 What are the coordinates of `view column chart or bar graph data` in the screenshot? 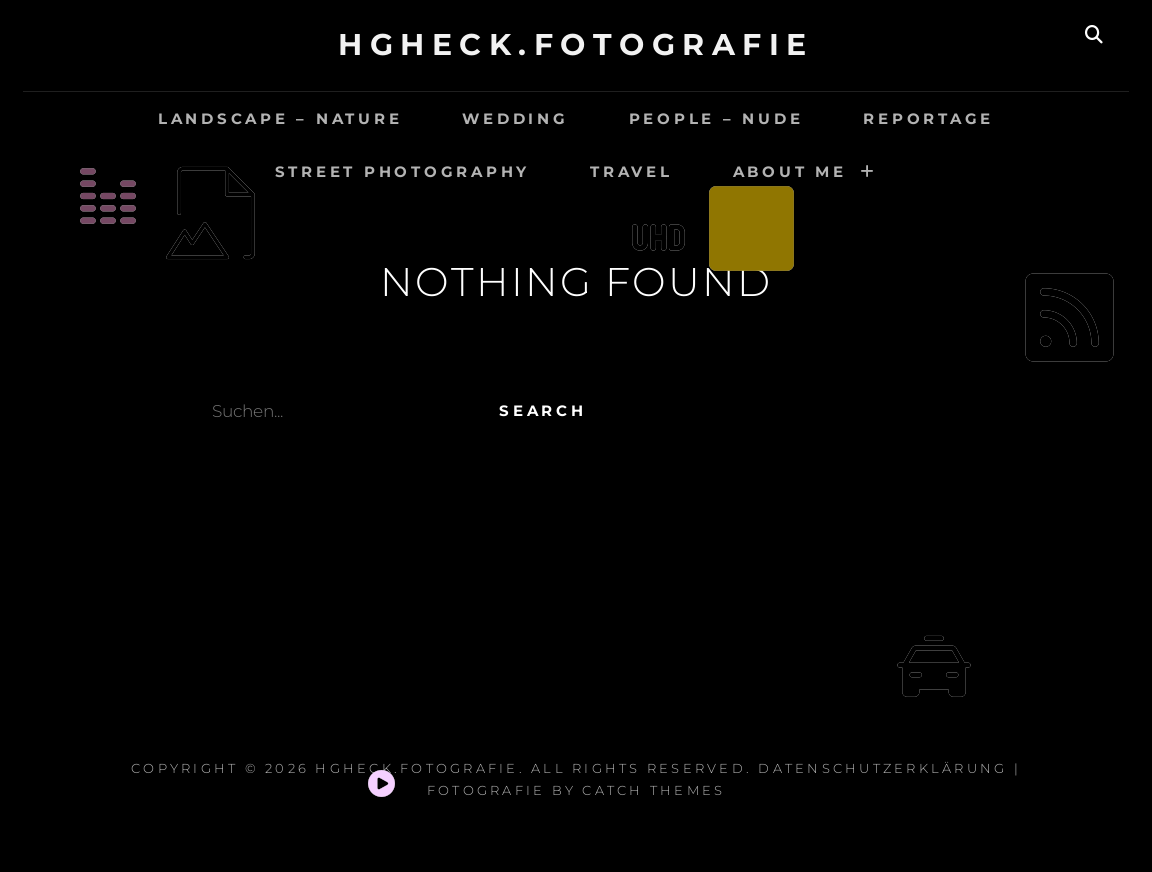 It's located at (108, 196).